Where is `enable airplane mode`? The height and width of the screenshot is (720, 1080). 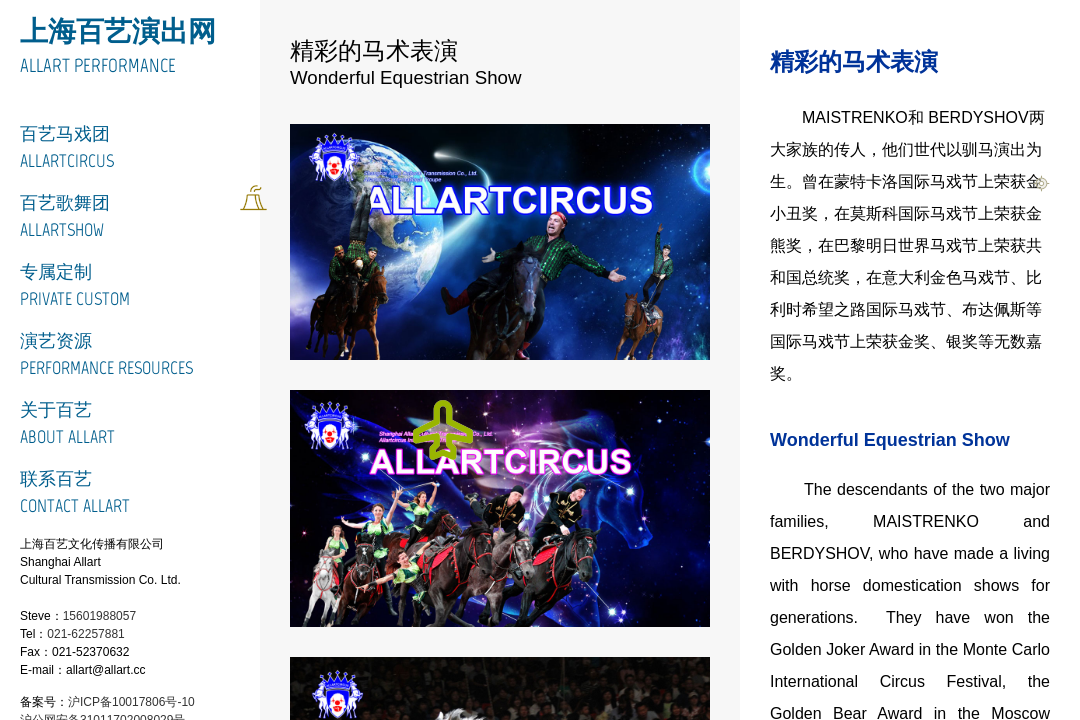
enable airplane mode is located at coordinates (443, 430).